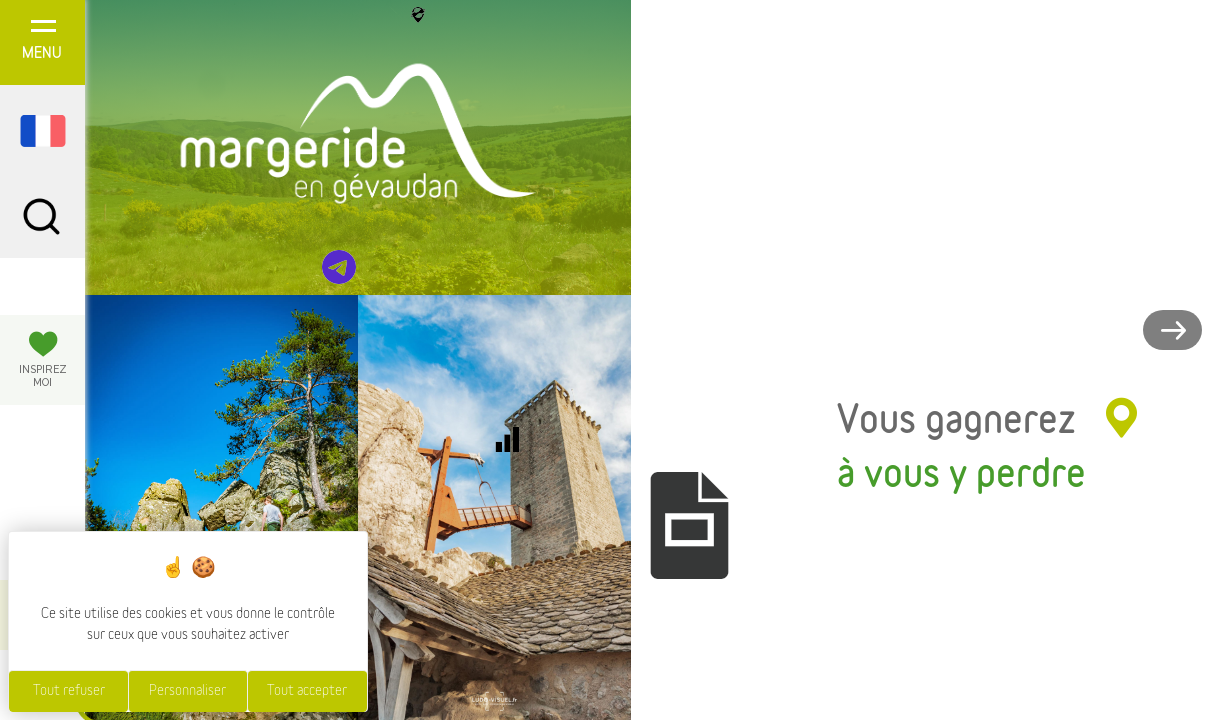 Image resolution: width=1222 pixels, height=720 pixels. What do you see at coordinates (689, 525) in the screenshot?
I see `open Google Slides` at bounding box center [689, 525].